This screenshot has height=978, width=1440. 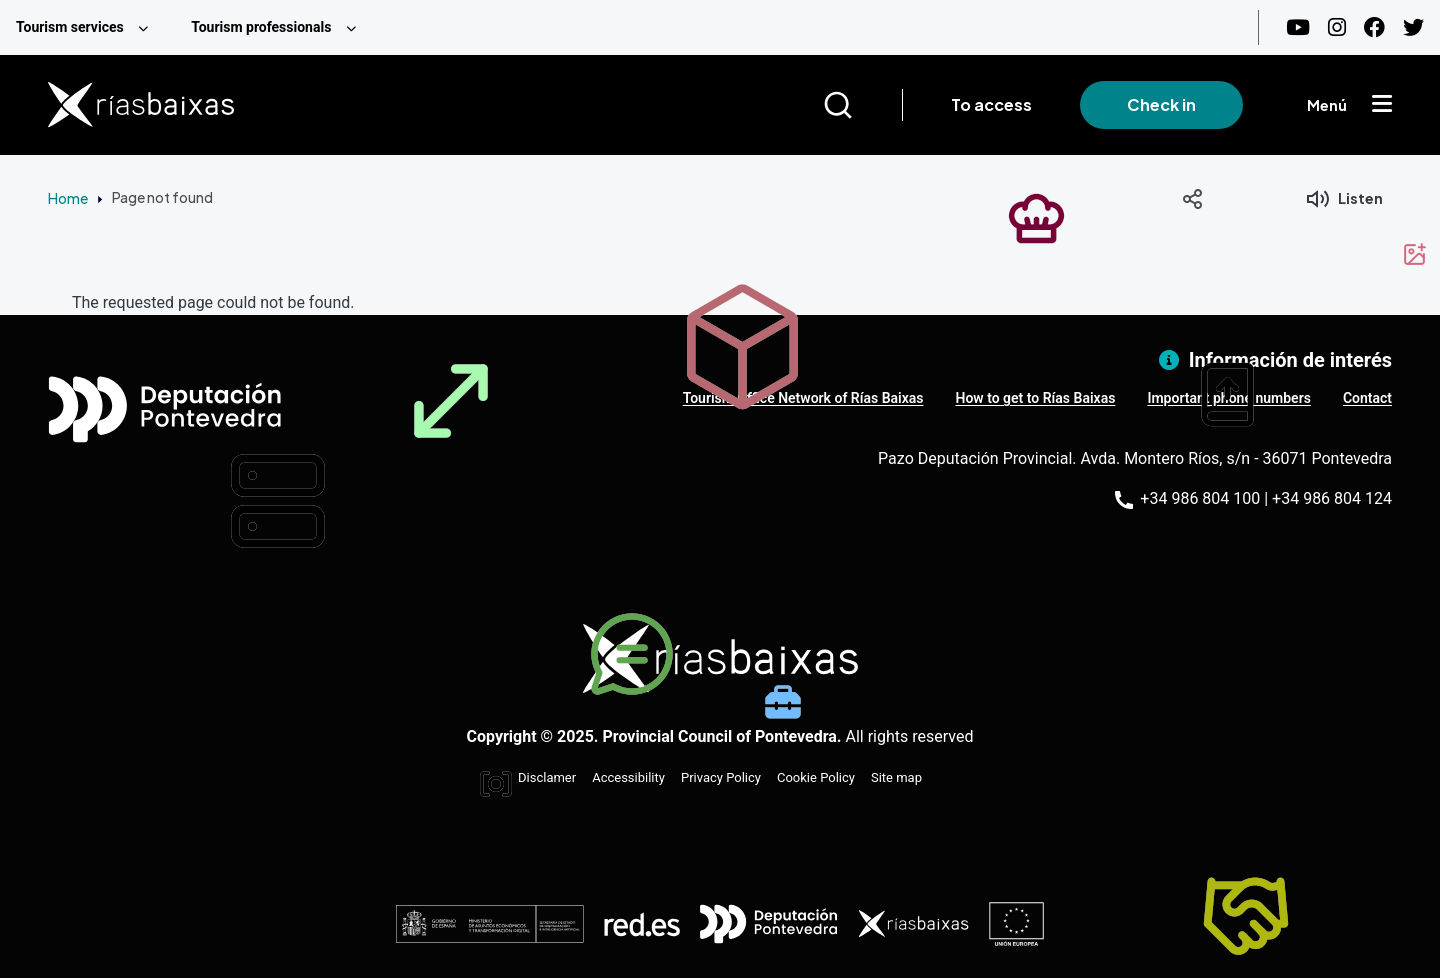 What do you see at coordinates (1246, 916) in the screenshot?
I see `indicates a partnership or collaboration feature` at bounding box center [1246, 916].